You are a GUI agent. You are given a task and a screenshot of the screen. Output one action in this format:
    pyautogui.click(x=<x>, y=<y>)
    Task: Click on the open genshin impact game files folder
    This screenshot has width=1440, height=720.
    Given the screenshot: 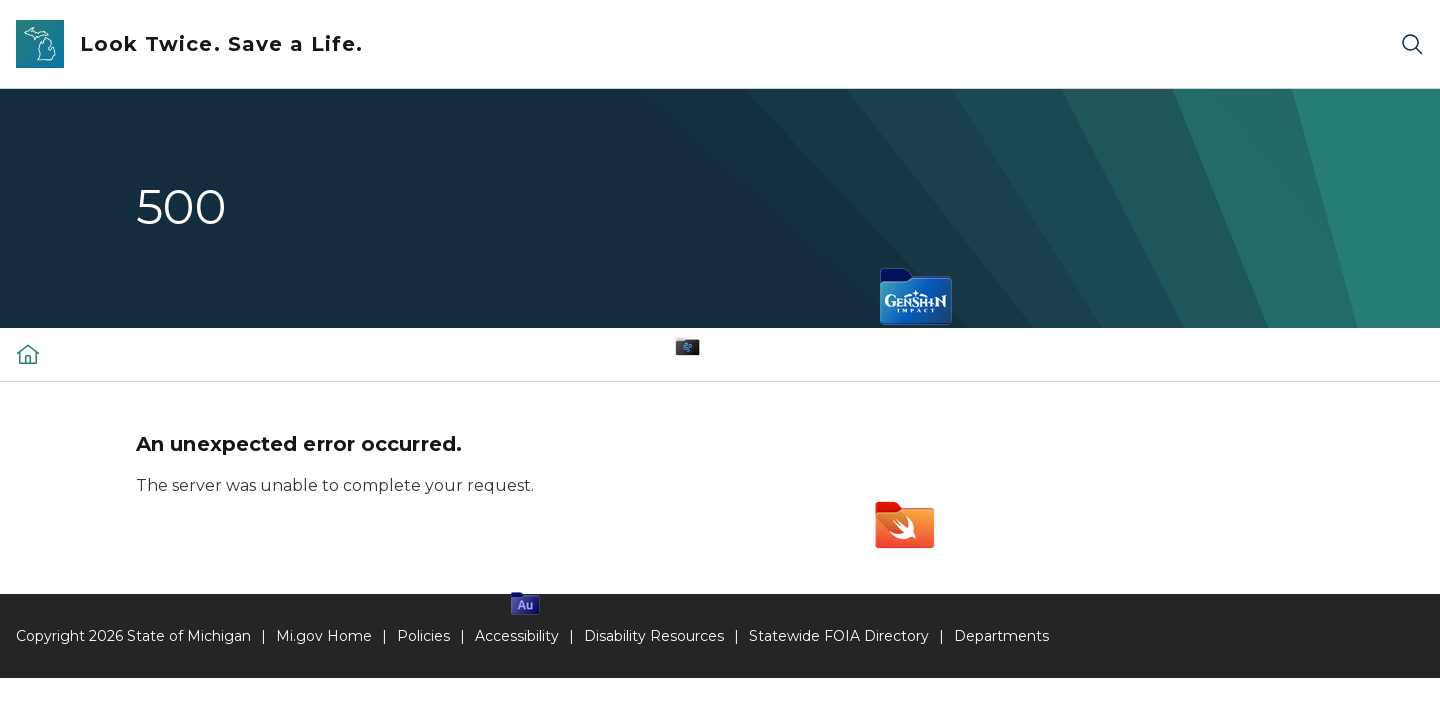 What is the action you would take?
    pyautogui.click(x=915, y=298)
    